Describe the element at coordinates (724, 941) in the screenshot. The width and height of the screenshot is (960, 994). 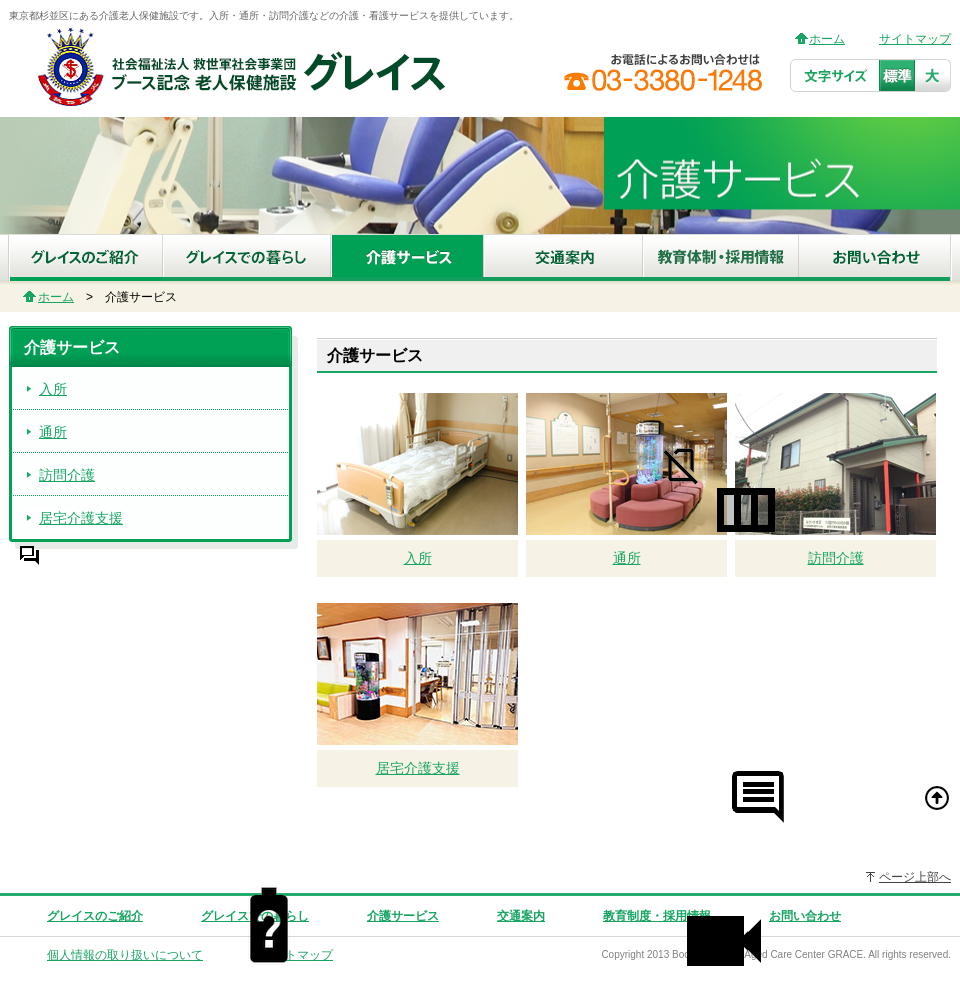
I see `start a video call` at that location.